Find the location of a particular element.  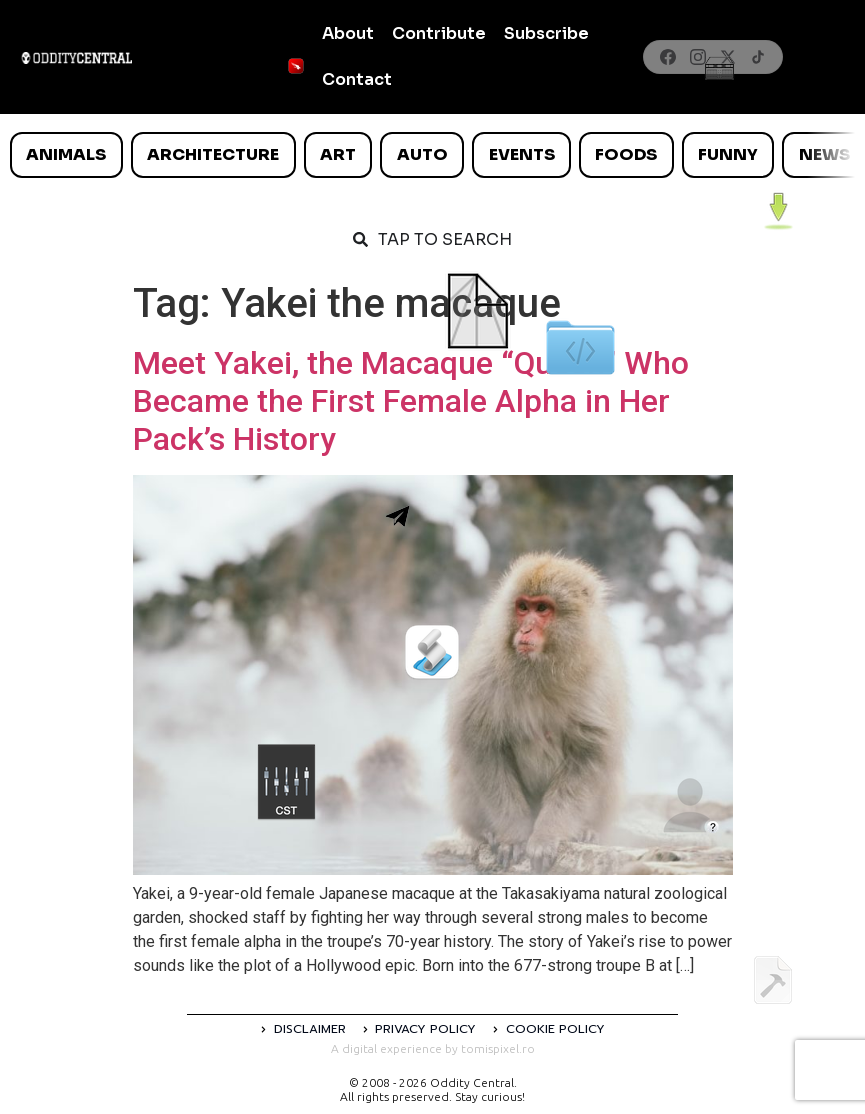

view email drafts folder is located at coordinates (478, 311).